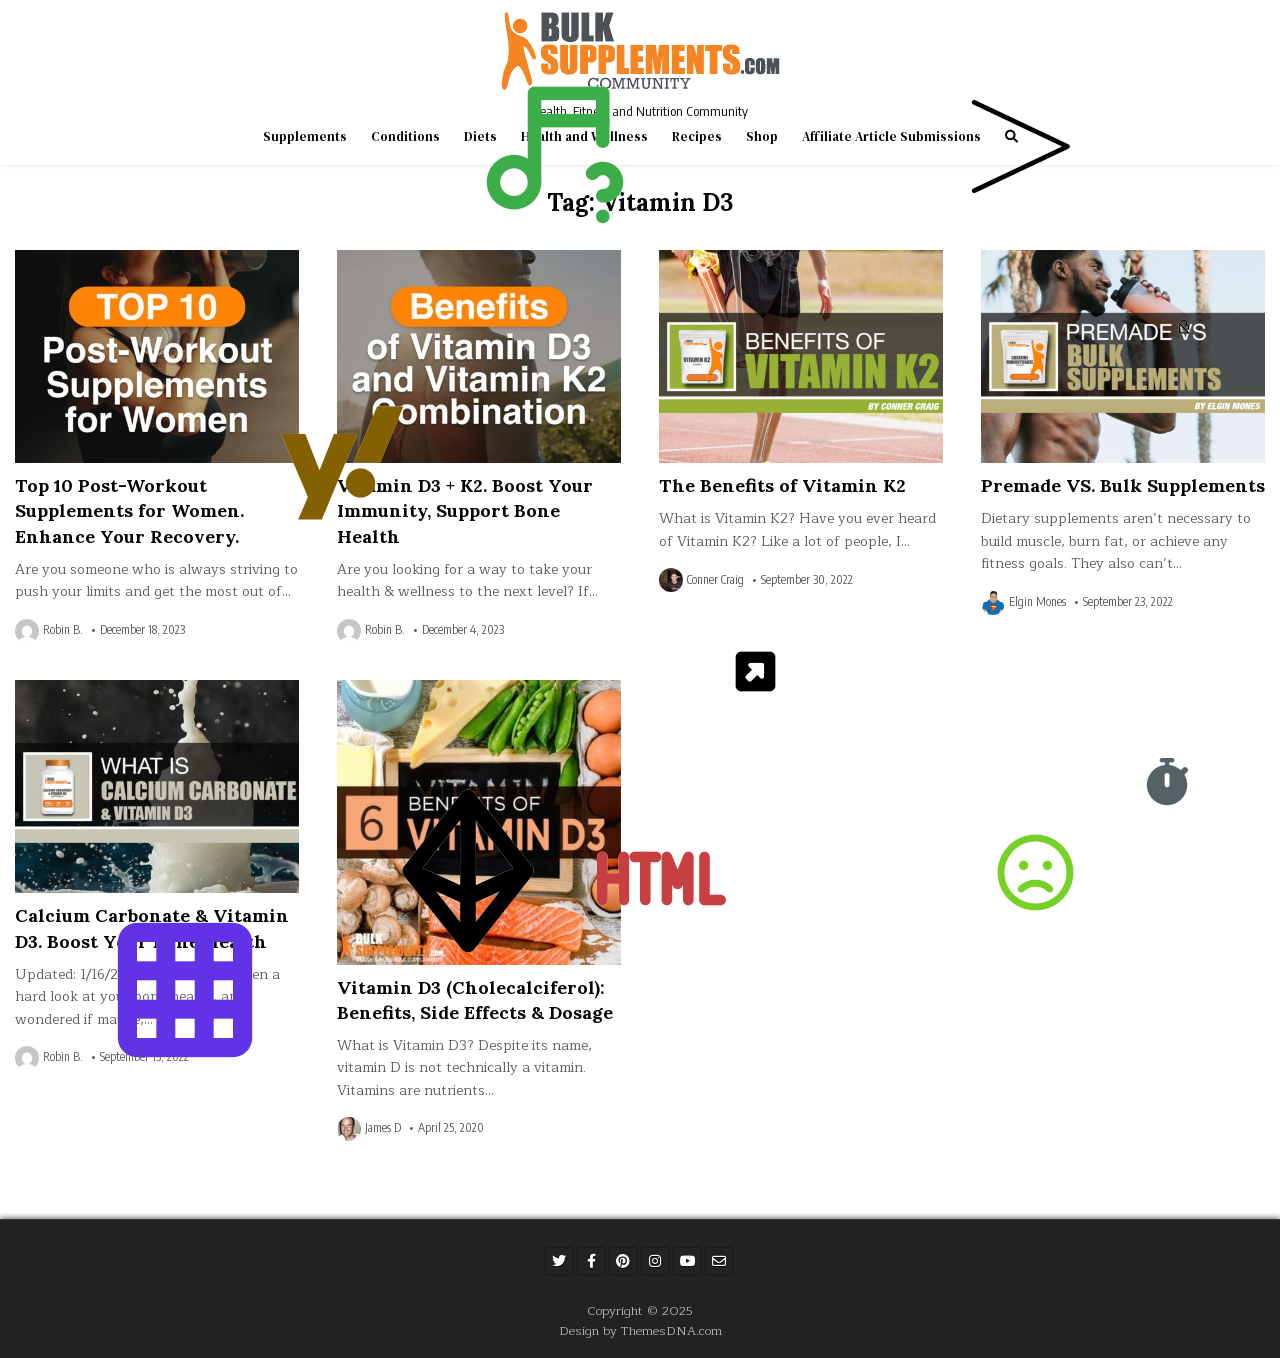  What do you see at coordinates (1167, 782) in the screenshot?
I see `start or stop a timer` at bounding box center [1167, 782].